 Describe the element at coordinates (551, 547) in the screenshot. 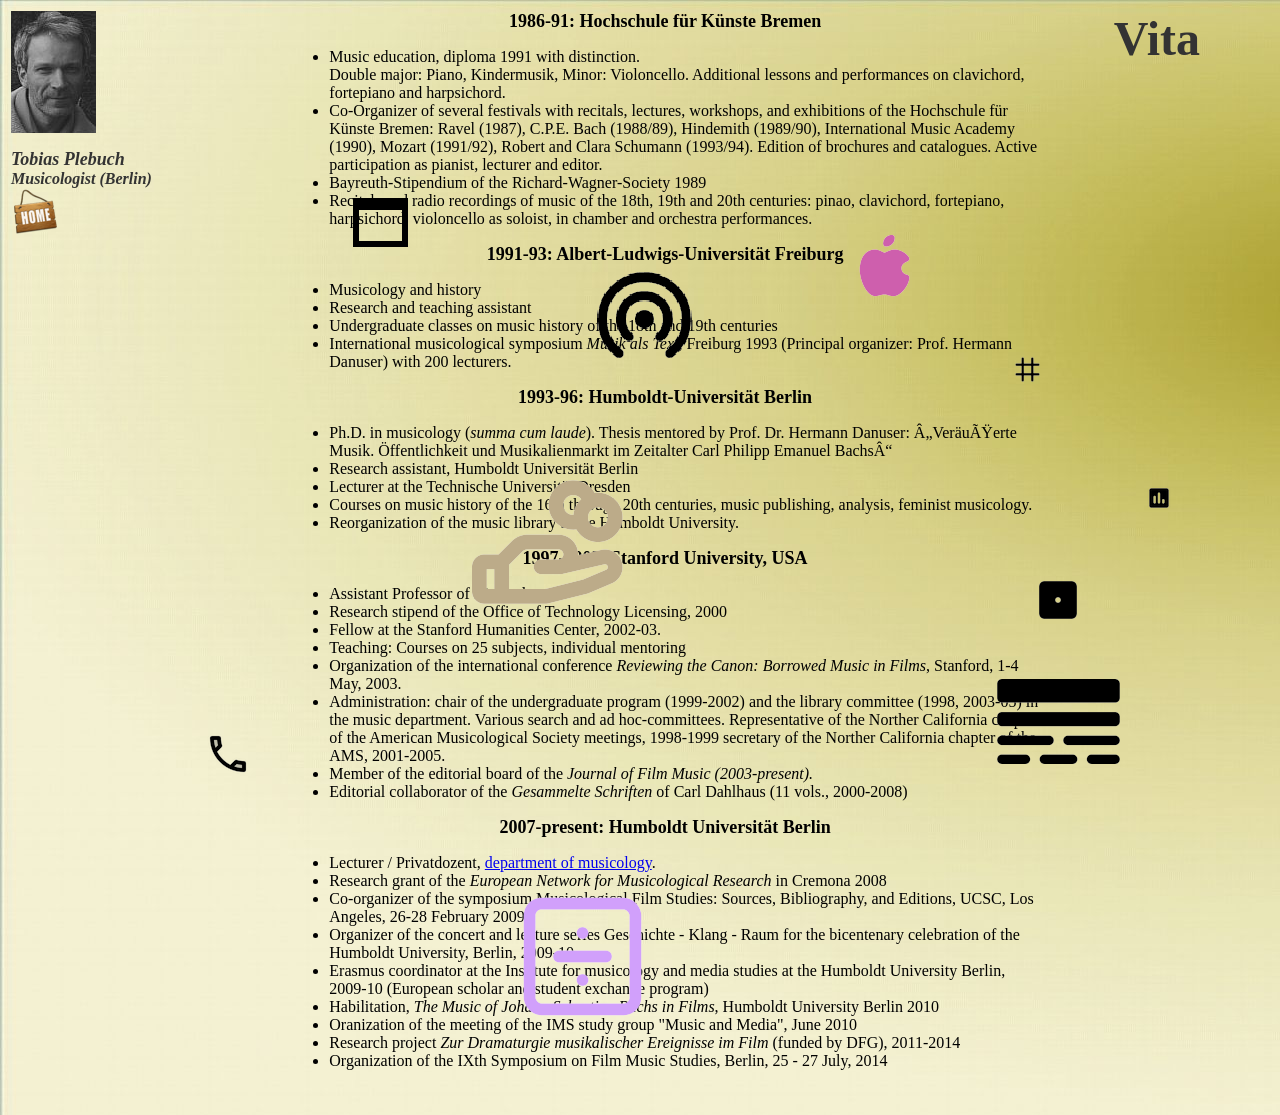

I see `make a payment or donation` at that location.